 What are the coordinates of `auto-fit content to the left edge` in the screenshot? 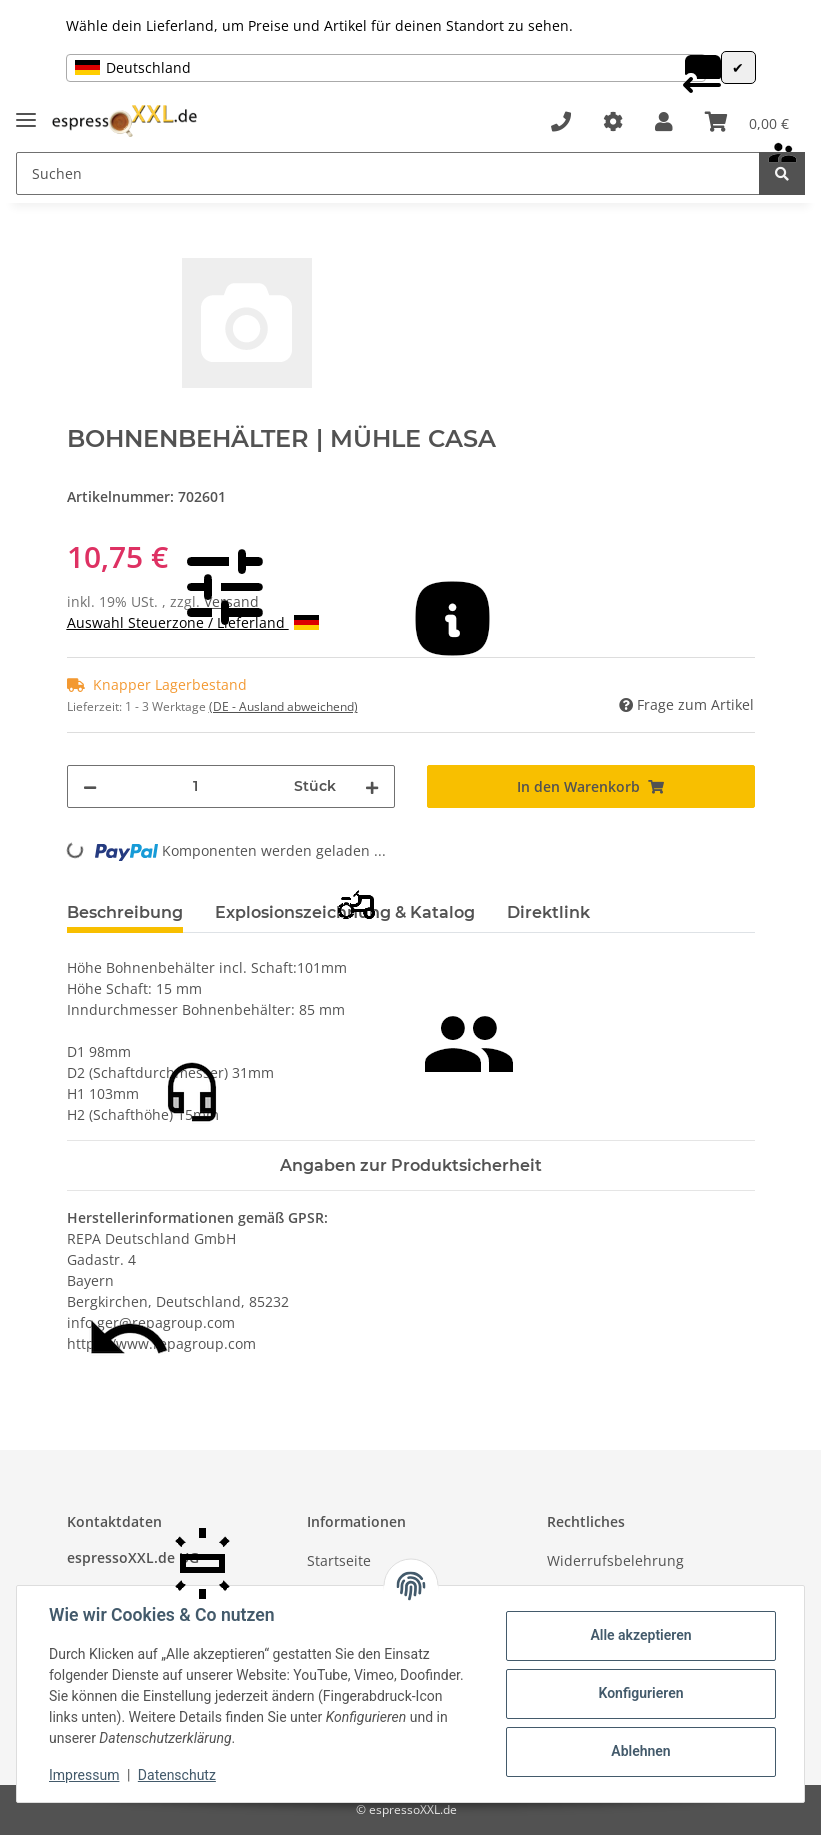 It's located at (703, 73).